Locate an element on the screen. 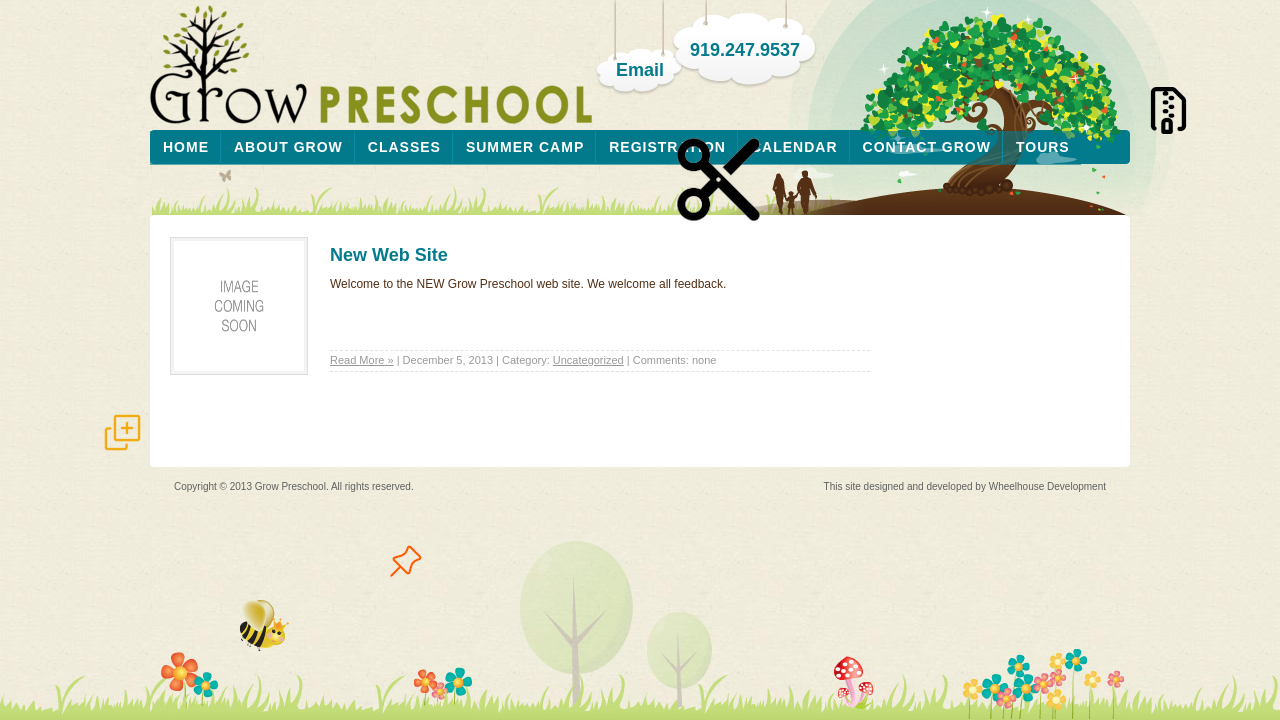 Image resolution: width=1280 pixels, height=720 pixels. pin an item to keep it visible is located at coordinates (405, 562).